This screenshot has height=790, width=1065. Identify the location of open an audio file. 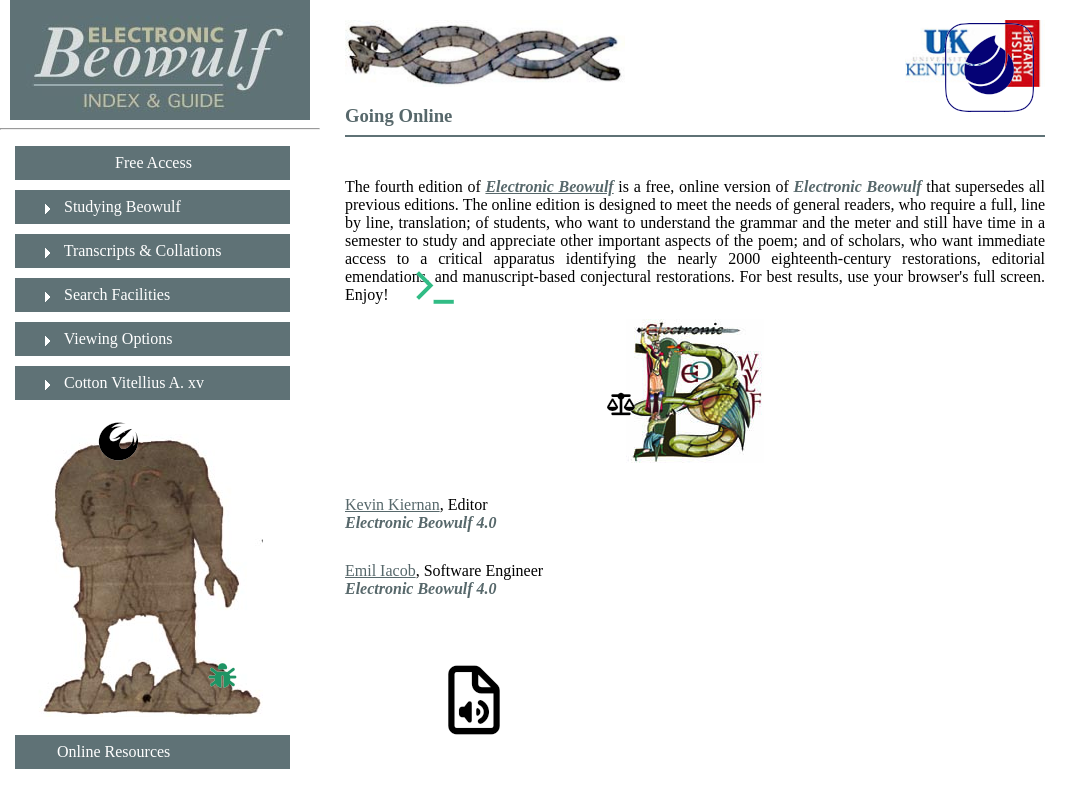
(474, 700).